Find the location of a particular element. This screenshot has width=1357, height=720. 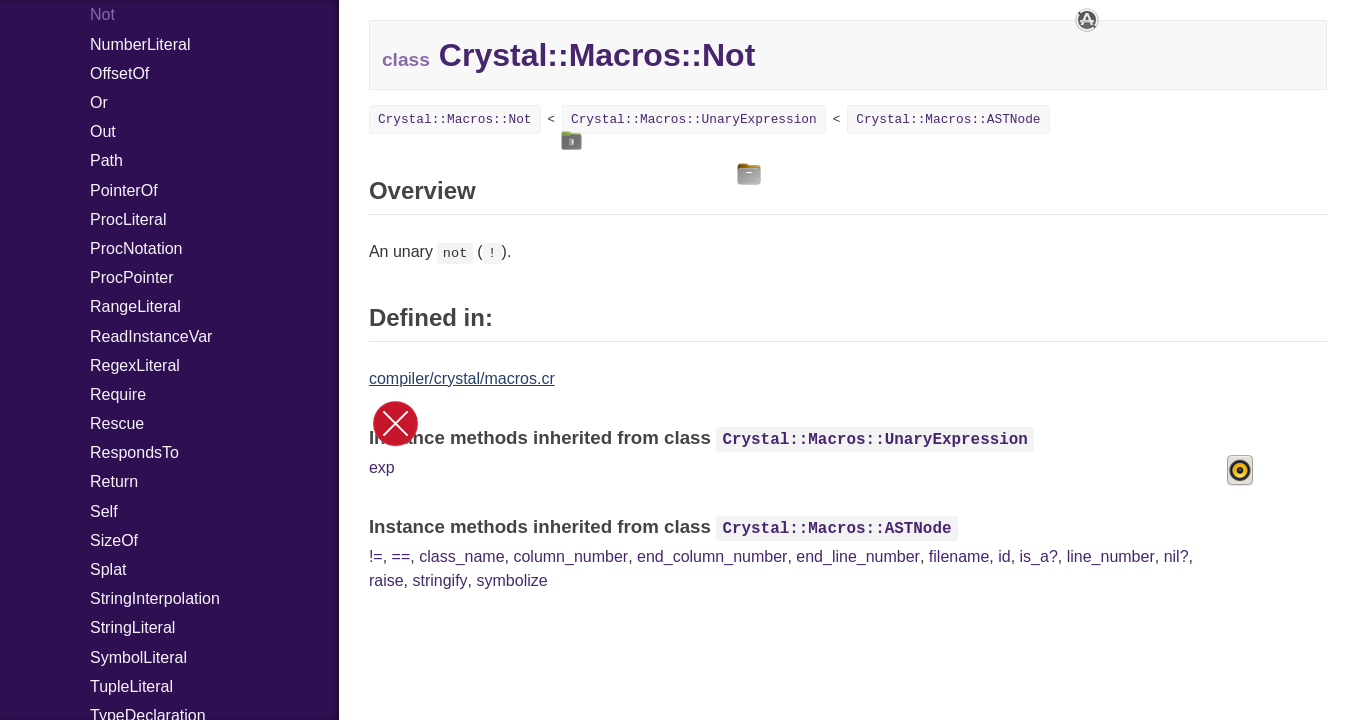

open Rhythmbox music player is located at coordinates (1240, 470).